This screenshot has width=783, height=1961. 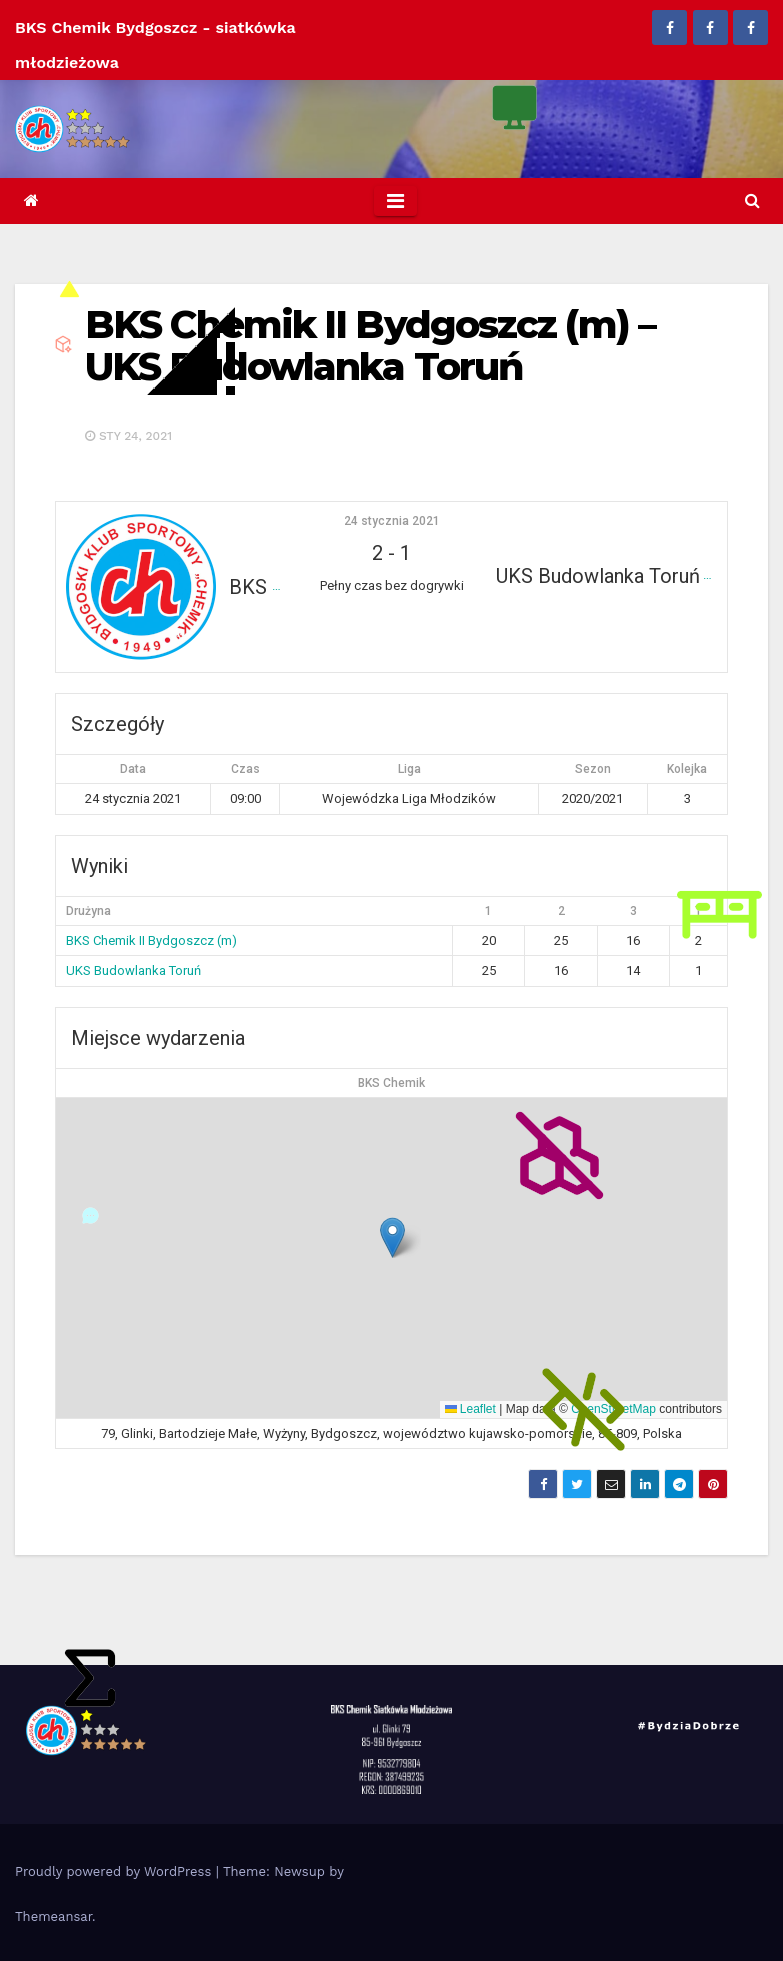 I want to click on open messaging or chat, so click(x=90, y=1215).